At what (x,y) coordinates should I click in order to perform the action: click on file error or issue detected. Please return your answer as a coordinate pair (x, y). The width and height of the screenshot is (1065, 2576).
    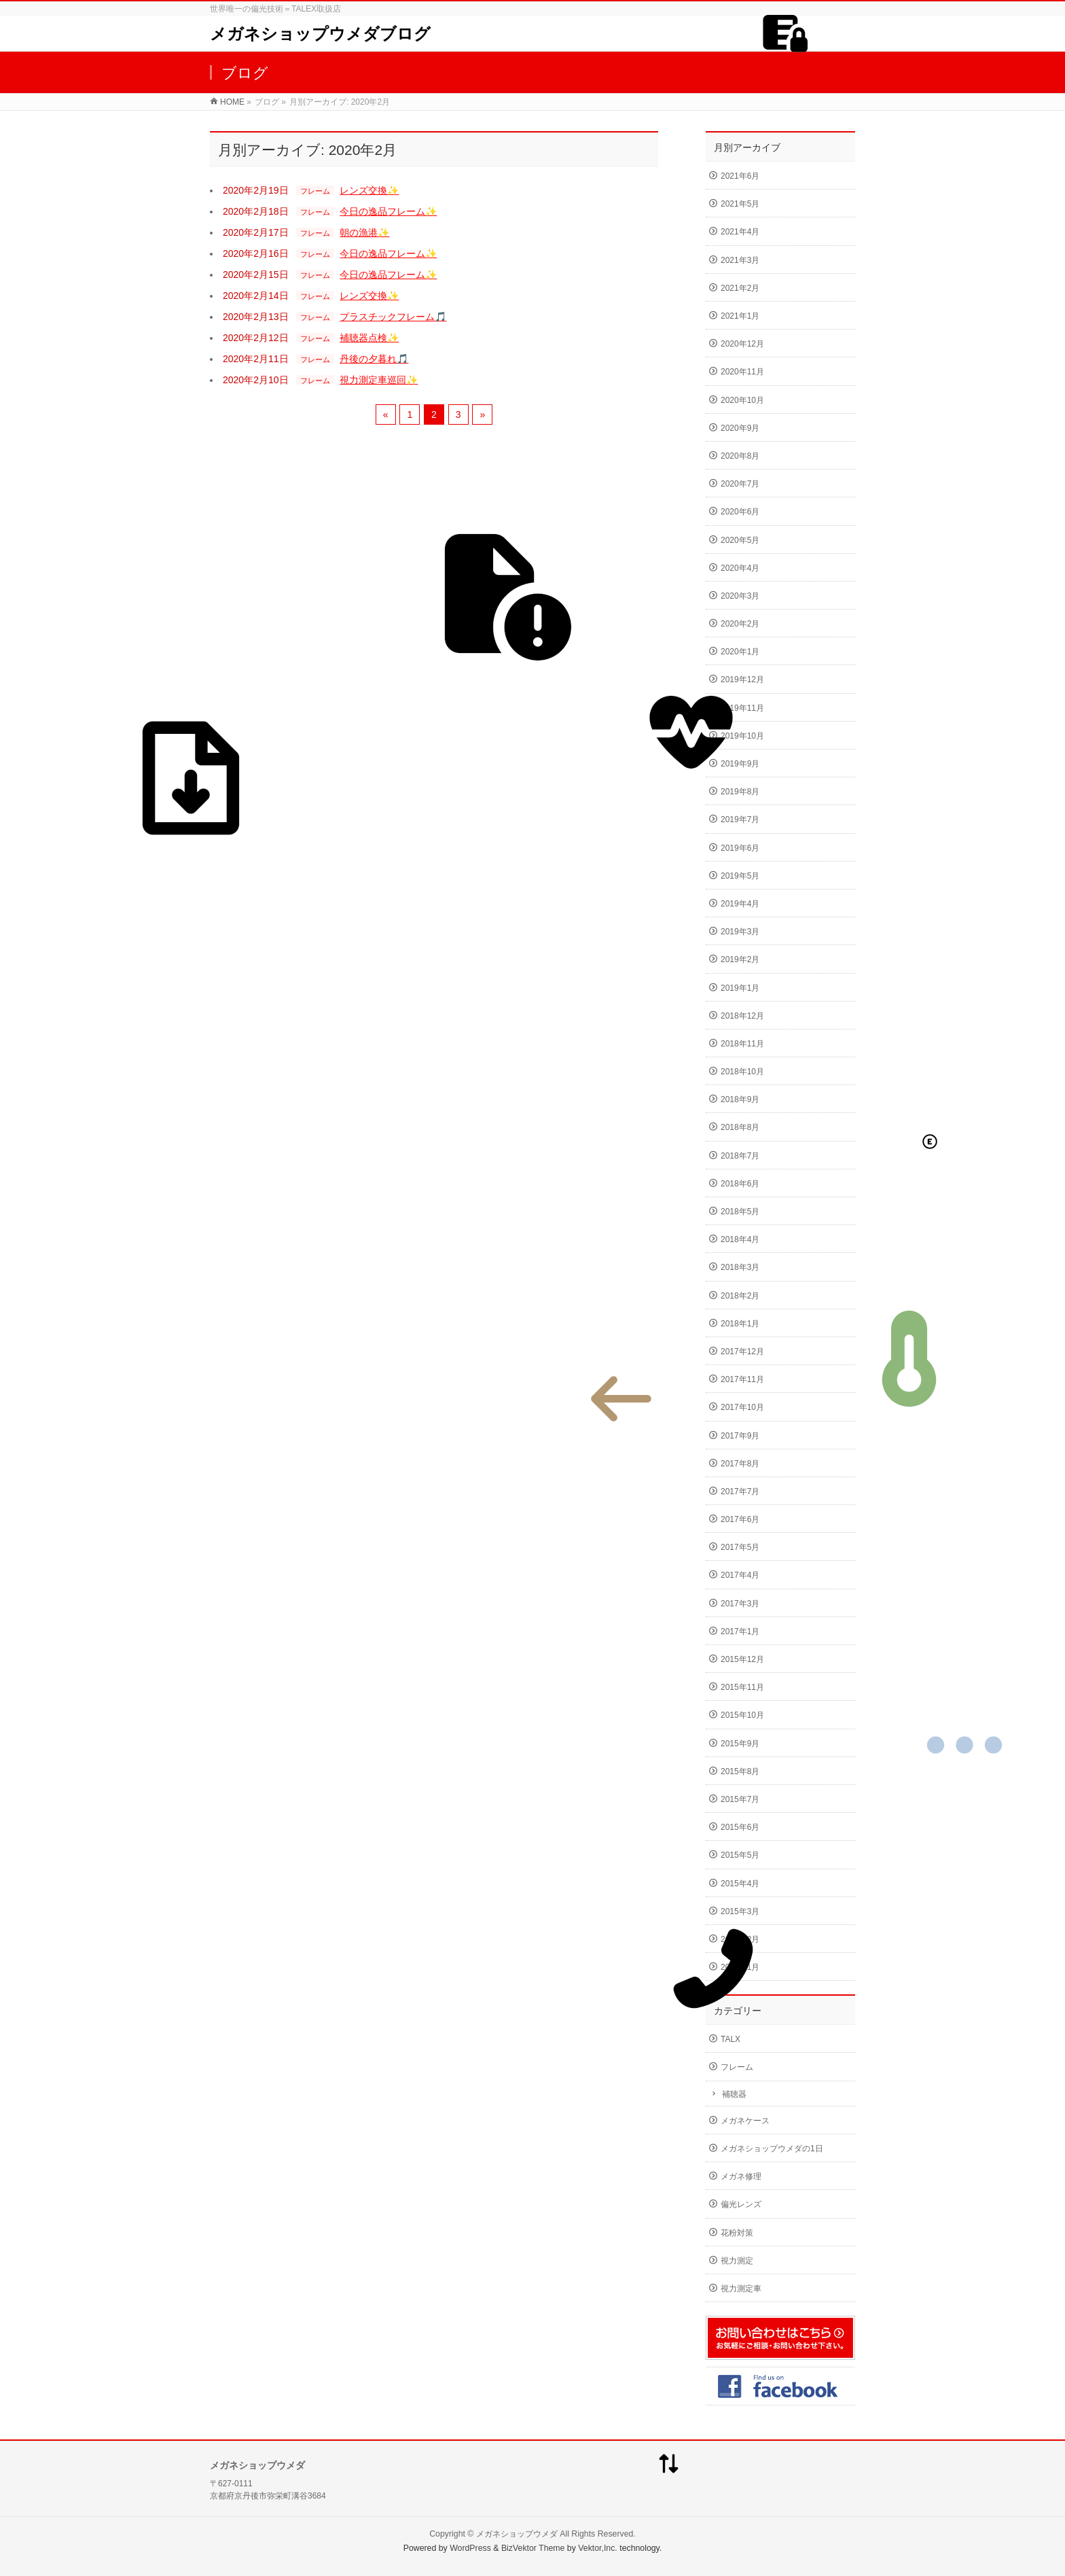
    Looking at the image, I should click on (504, 593).